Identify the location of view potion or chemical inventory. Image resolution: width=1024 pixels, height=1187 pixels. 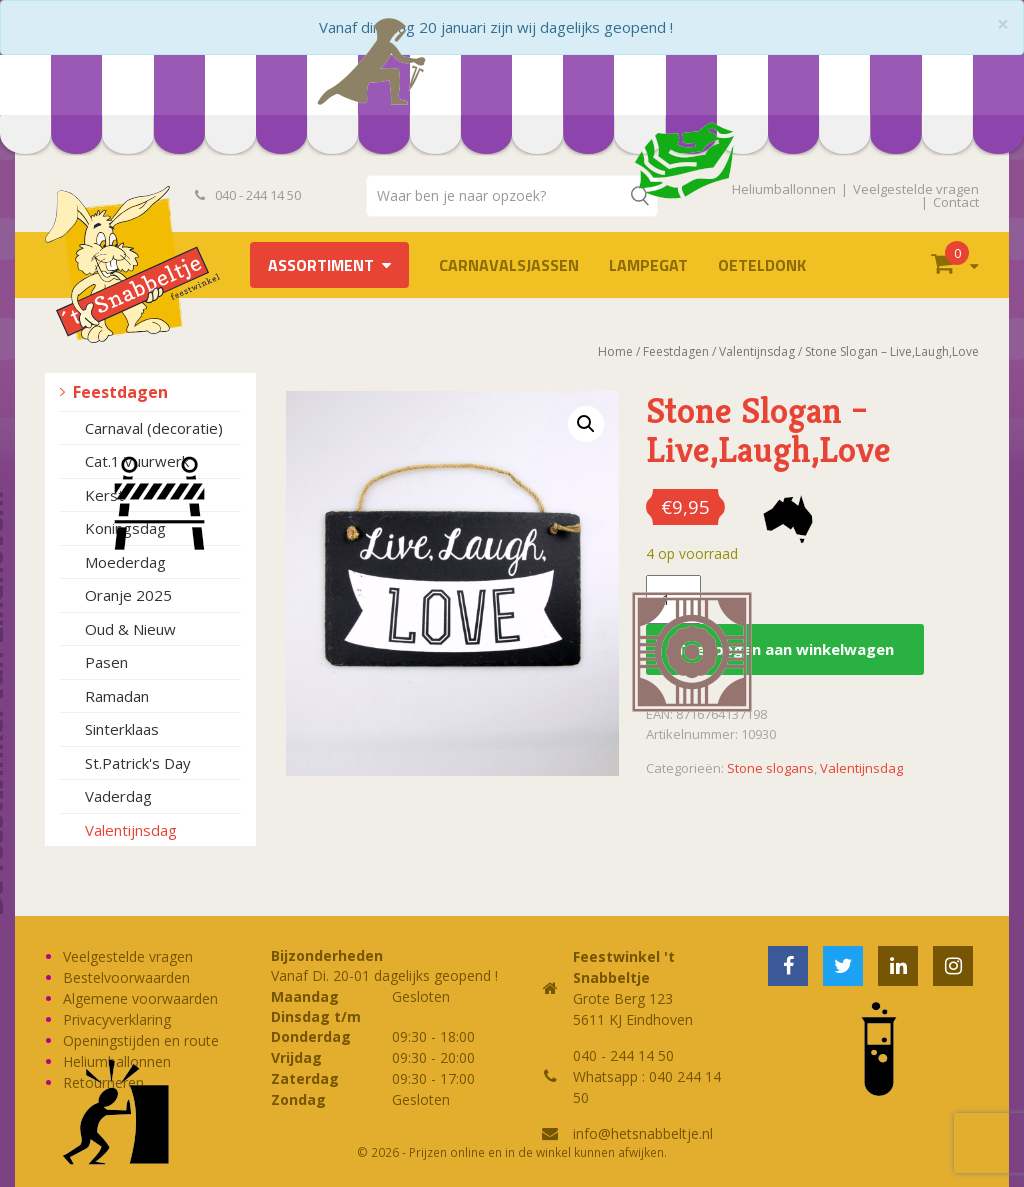
(879, 1049).